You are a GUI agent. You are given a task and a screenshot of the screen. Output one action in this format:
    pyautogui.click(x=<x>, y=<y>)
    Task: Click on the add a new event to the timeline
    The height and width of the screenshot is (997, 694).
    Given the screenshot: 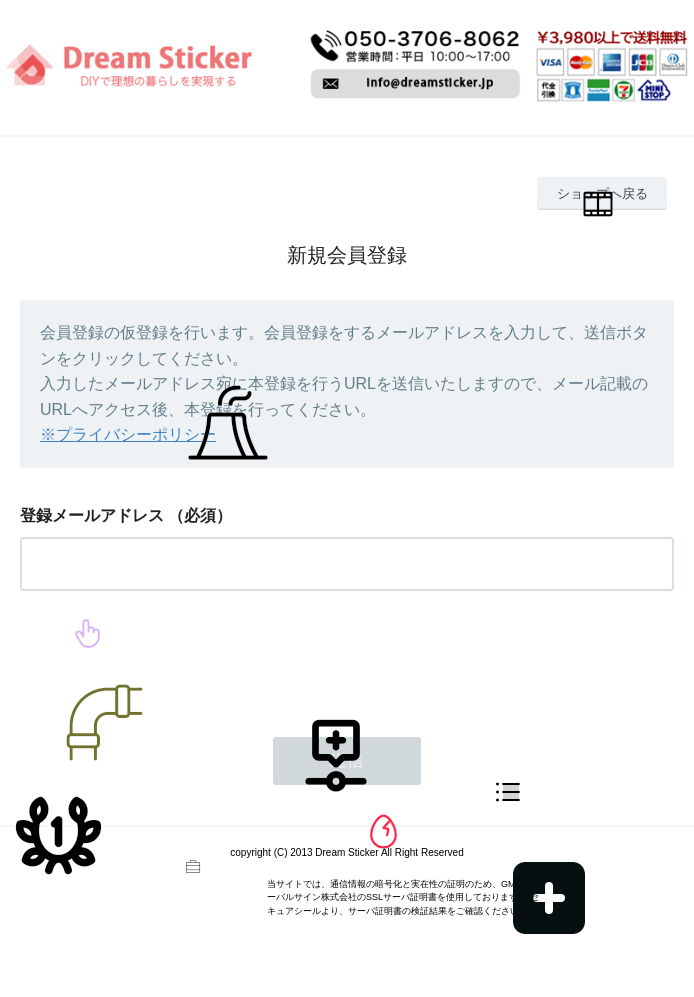 What is the action you would take?
    pyautogui.click(x=336, y=754)
    